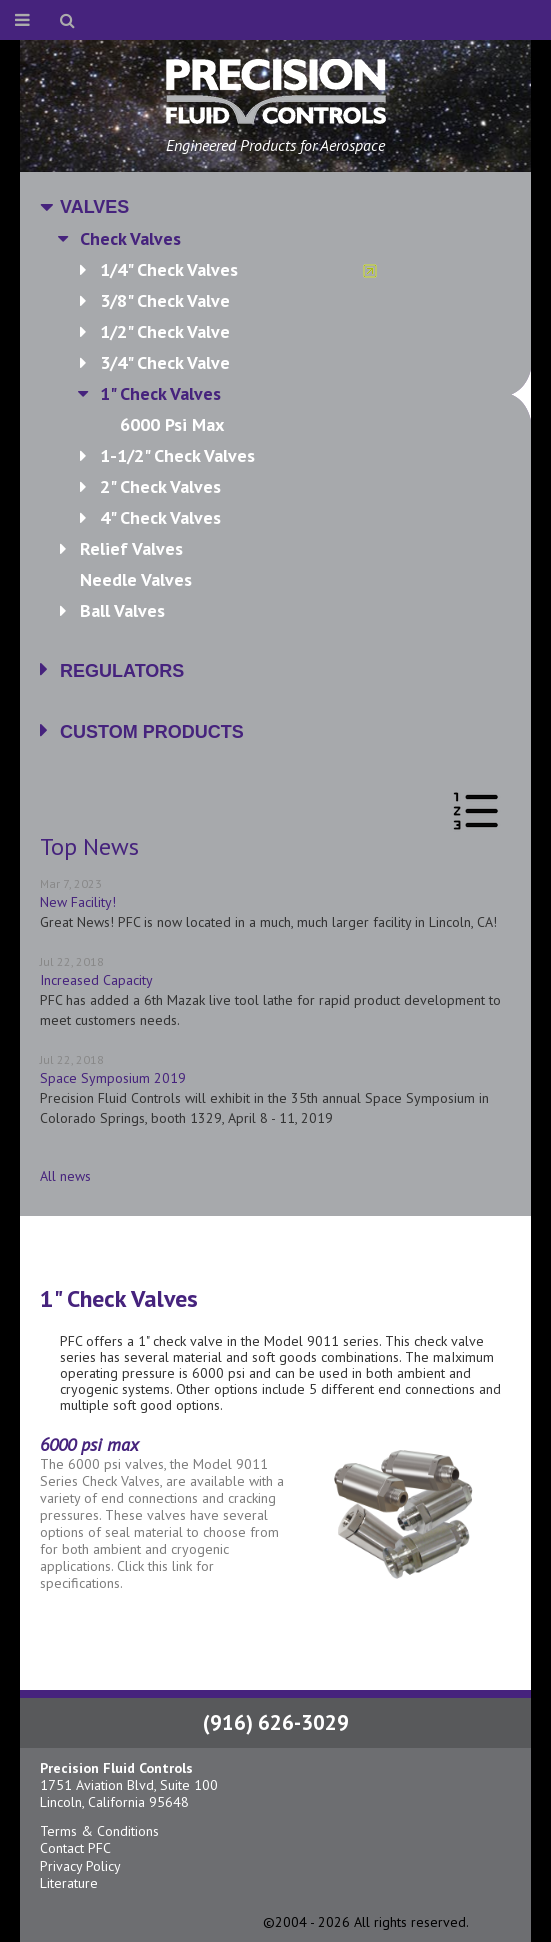 The height and width of the screenshot is (1942, 551). Describe the element at coordinates (477, 811) in the screenshot. I see `create a numbered list` at that location.